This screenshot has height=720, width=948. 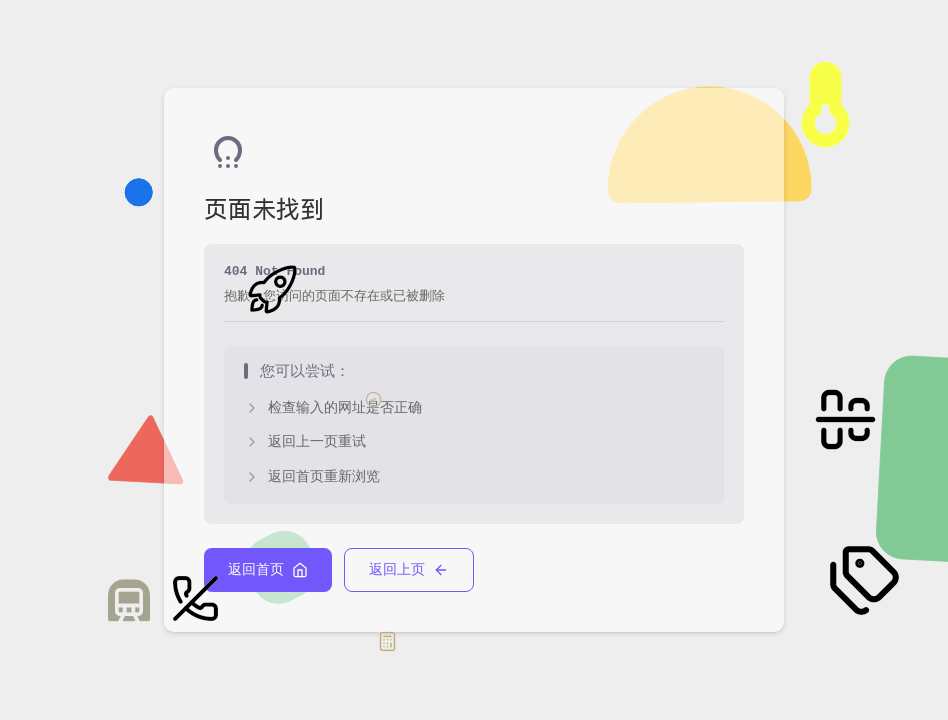 What do you see at coordinates (825, 104) in the screenshot?
I see `indicates low temperature reading` at bounding box center [825, 104].